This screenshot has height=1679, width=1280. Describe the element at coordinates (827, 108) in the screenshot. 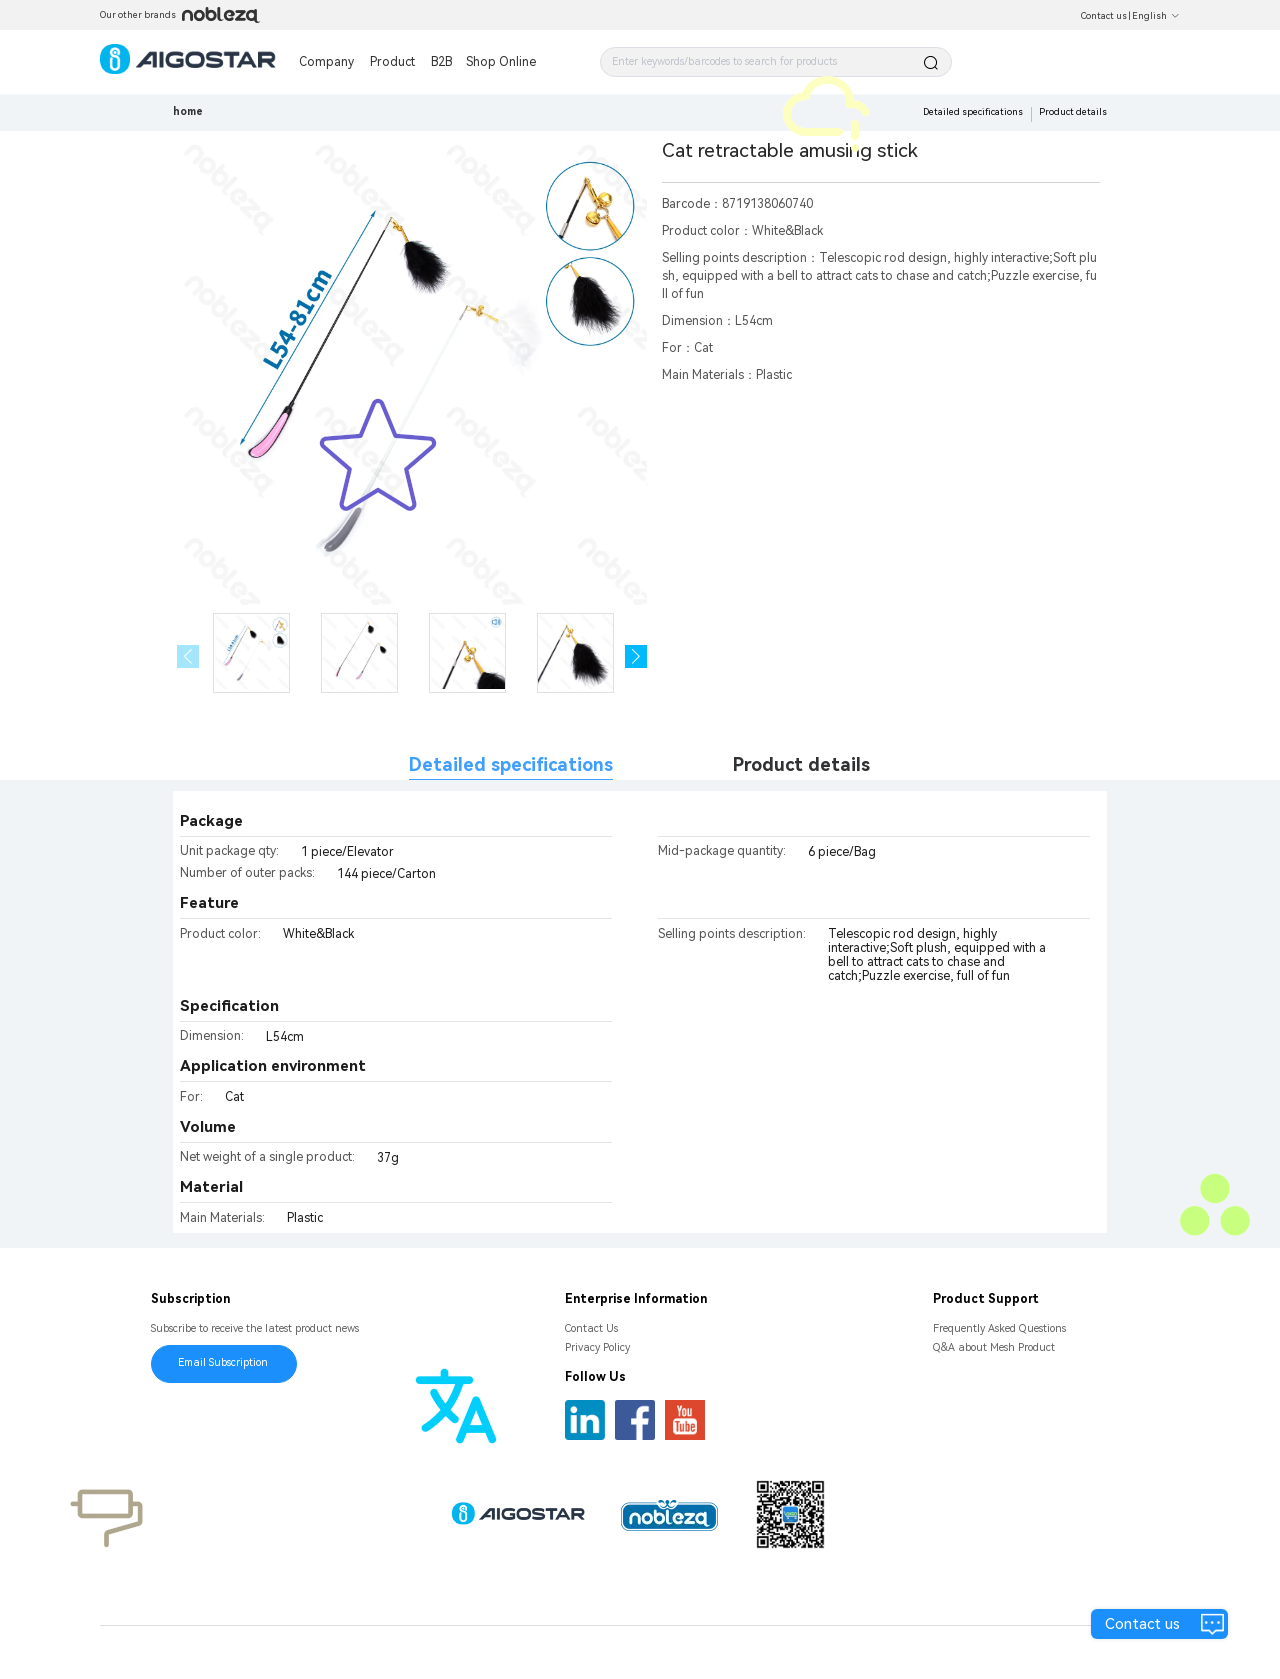

I see `cloud storage warning or alert` at that location.